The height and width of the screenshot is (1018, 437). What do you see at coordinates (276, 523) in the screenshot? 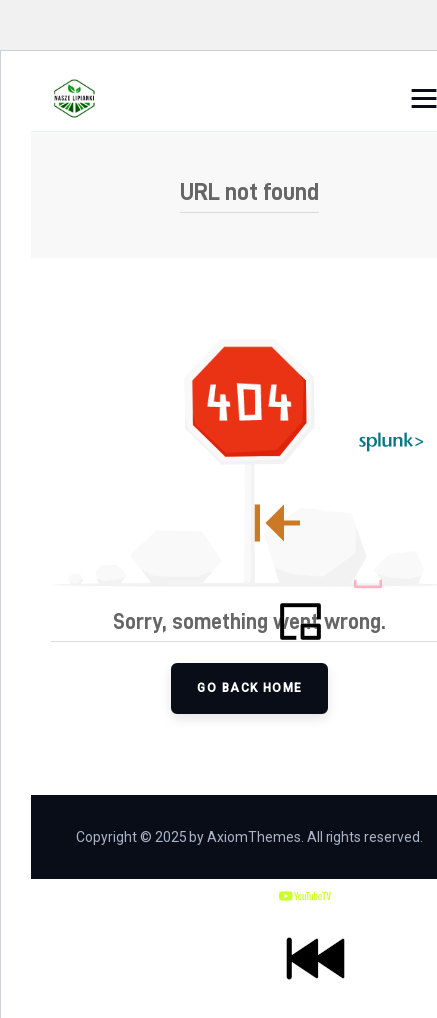
I see `collapse panel to the left` at bounding box center [276, 523].